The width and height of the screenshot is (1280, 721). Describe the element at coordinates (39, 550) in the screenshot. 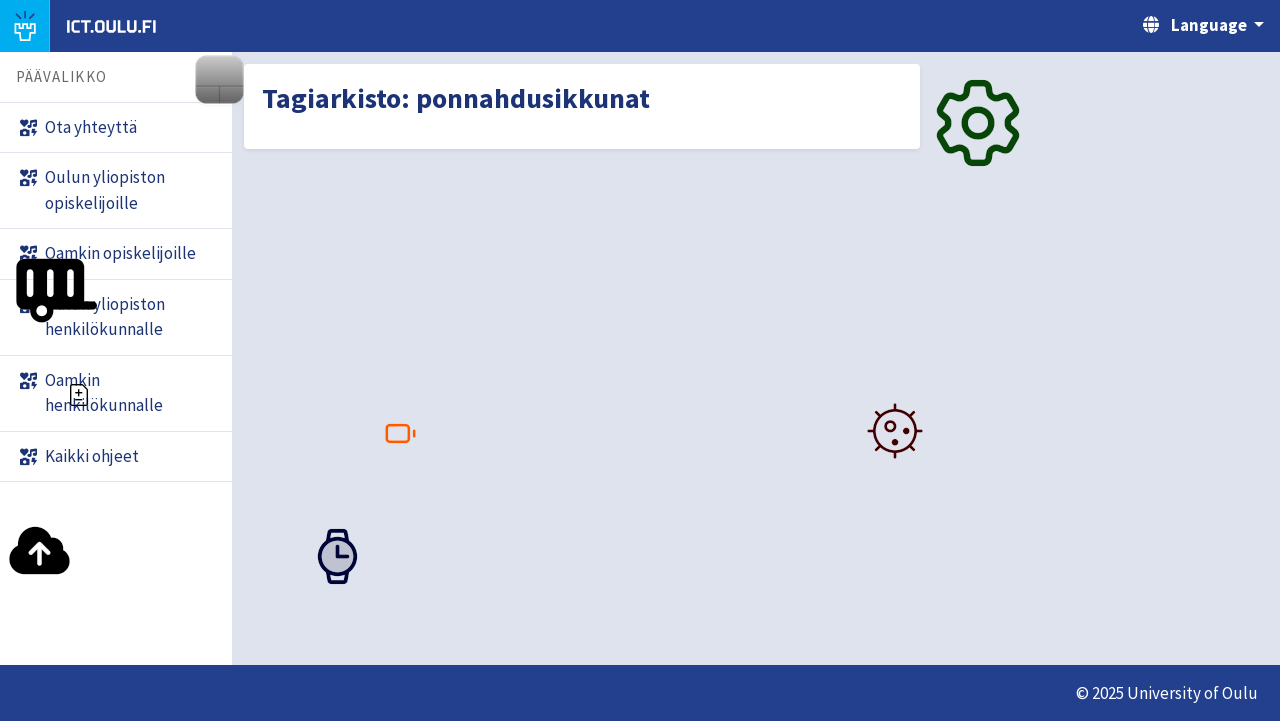

I see `upload file to cloud storage` at that location.